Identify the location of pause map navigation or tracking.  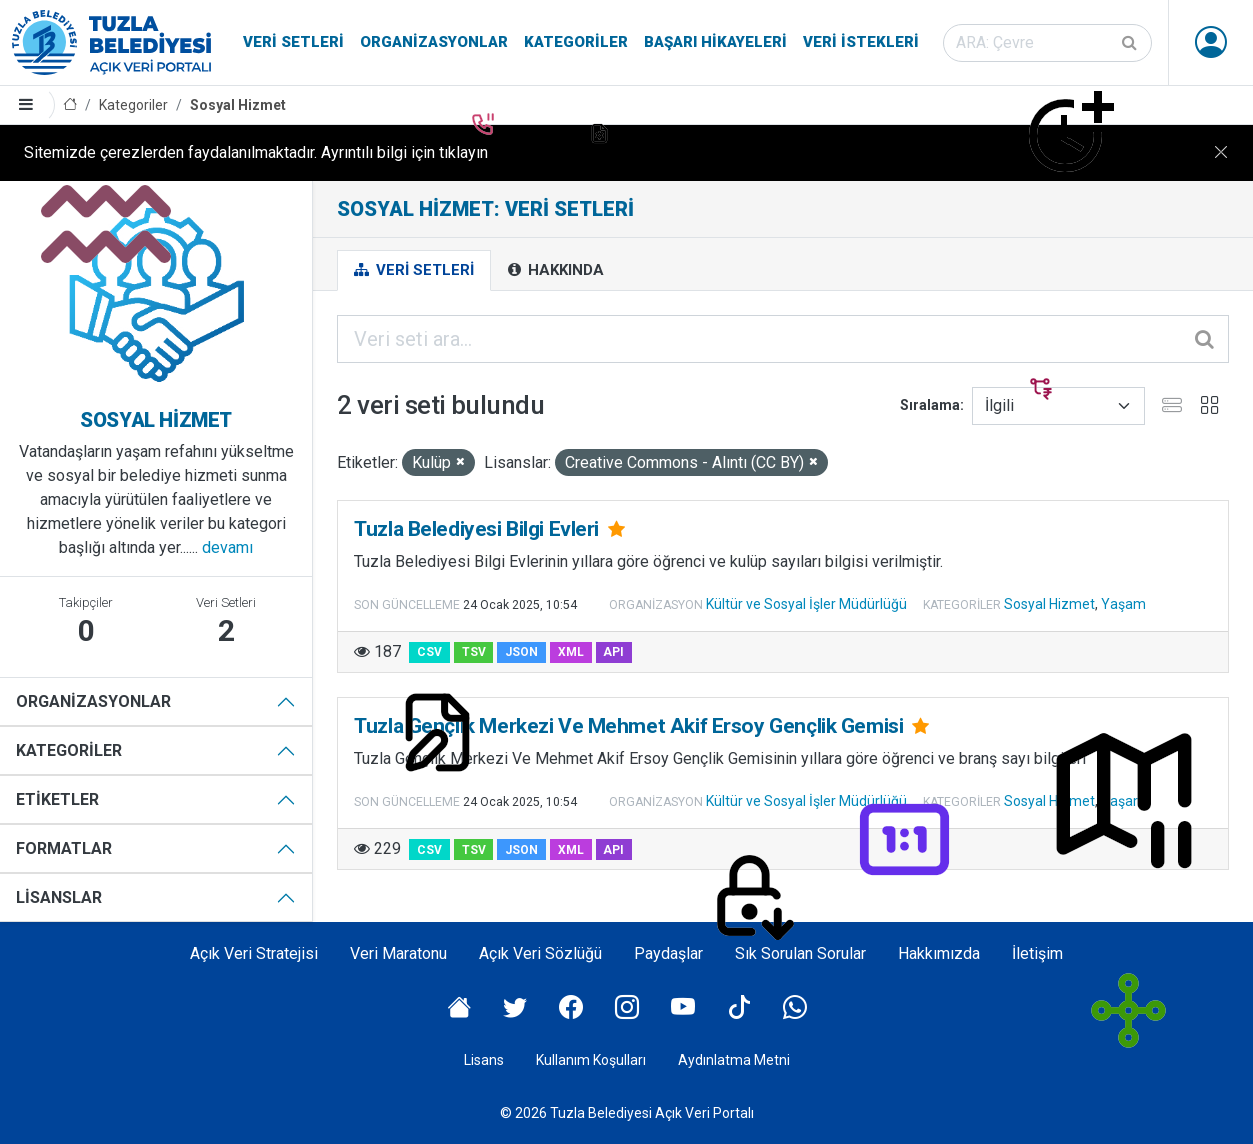
(1124, 794).